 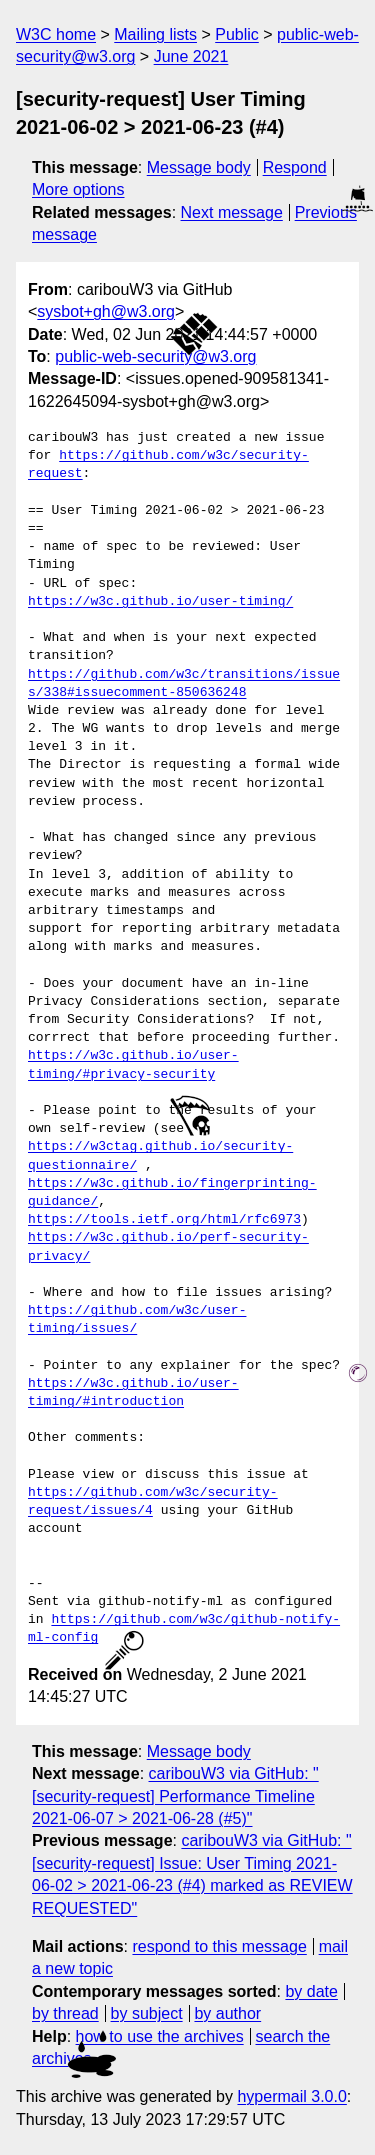 What do you see at coordinates (91, 2053) in the screenshot?
I see `indicates a water leak or fluid spill` at bounding box center [91, 2053].